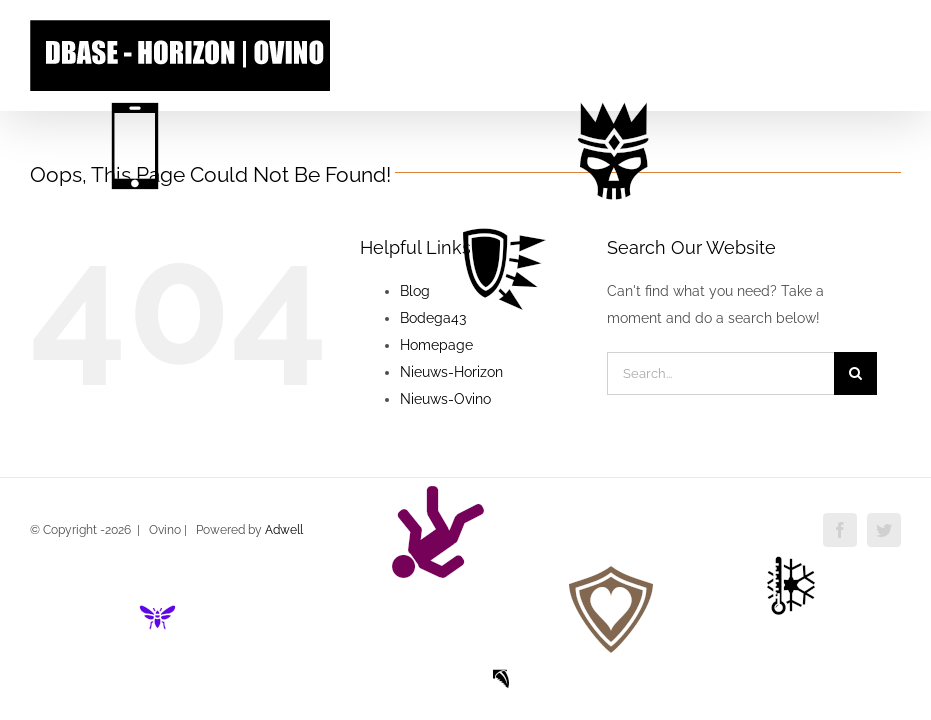 This screenshot has width=931, height=720. What do you see at coordinates (791, 585) in the screenshot?
I see `indicates cold temperature or low reading` at bounding box center [791, 585].